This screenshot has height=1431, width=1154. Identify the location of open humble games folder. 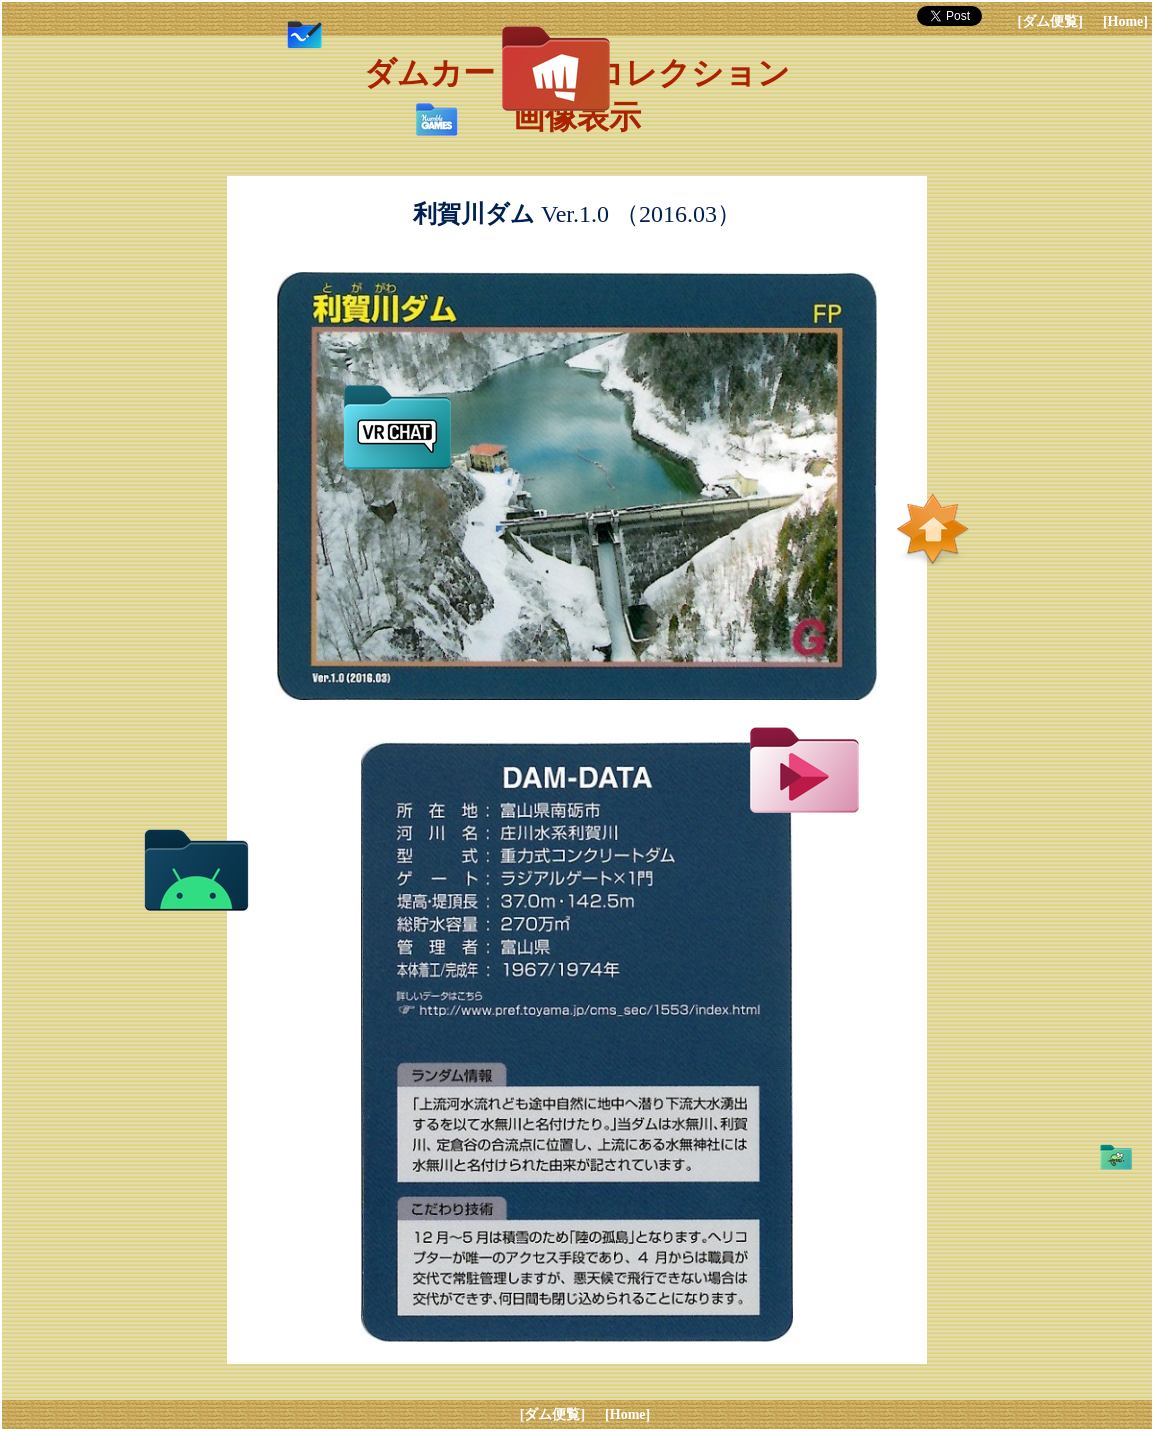
(436, 120).